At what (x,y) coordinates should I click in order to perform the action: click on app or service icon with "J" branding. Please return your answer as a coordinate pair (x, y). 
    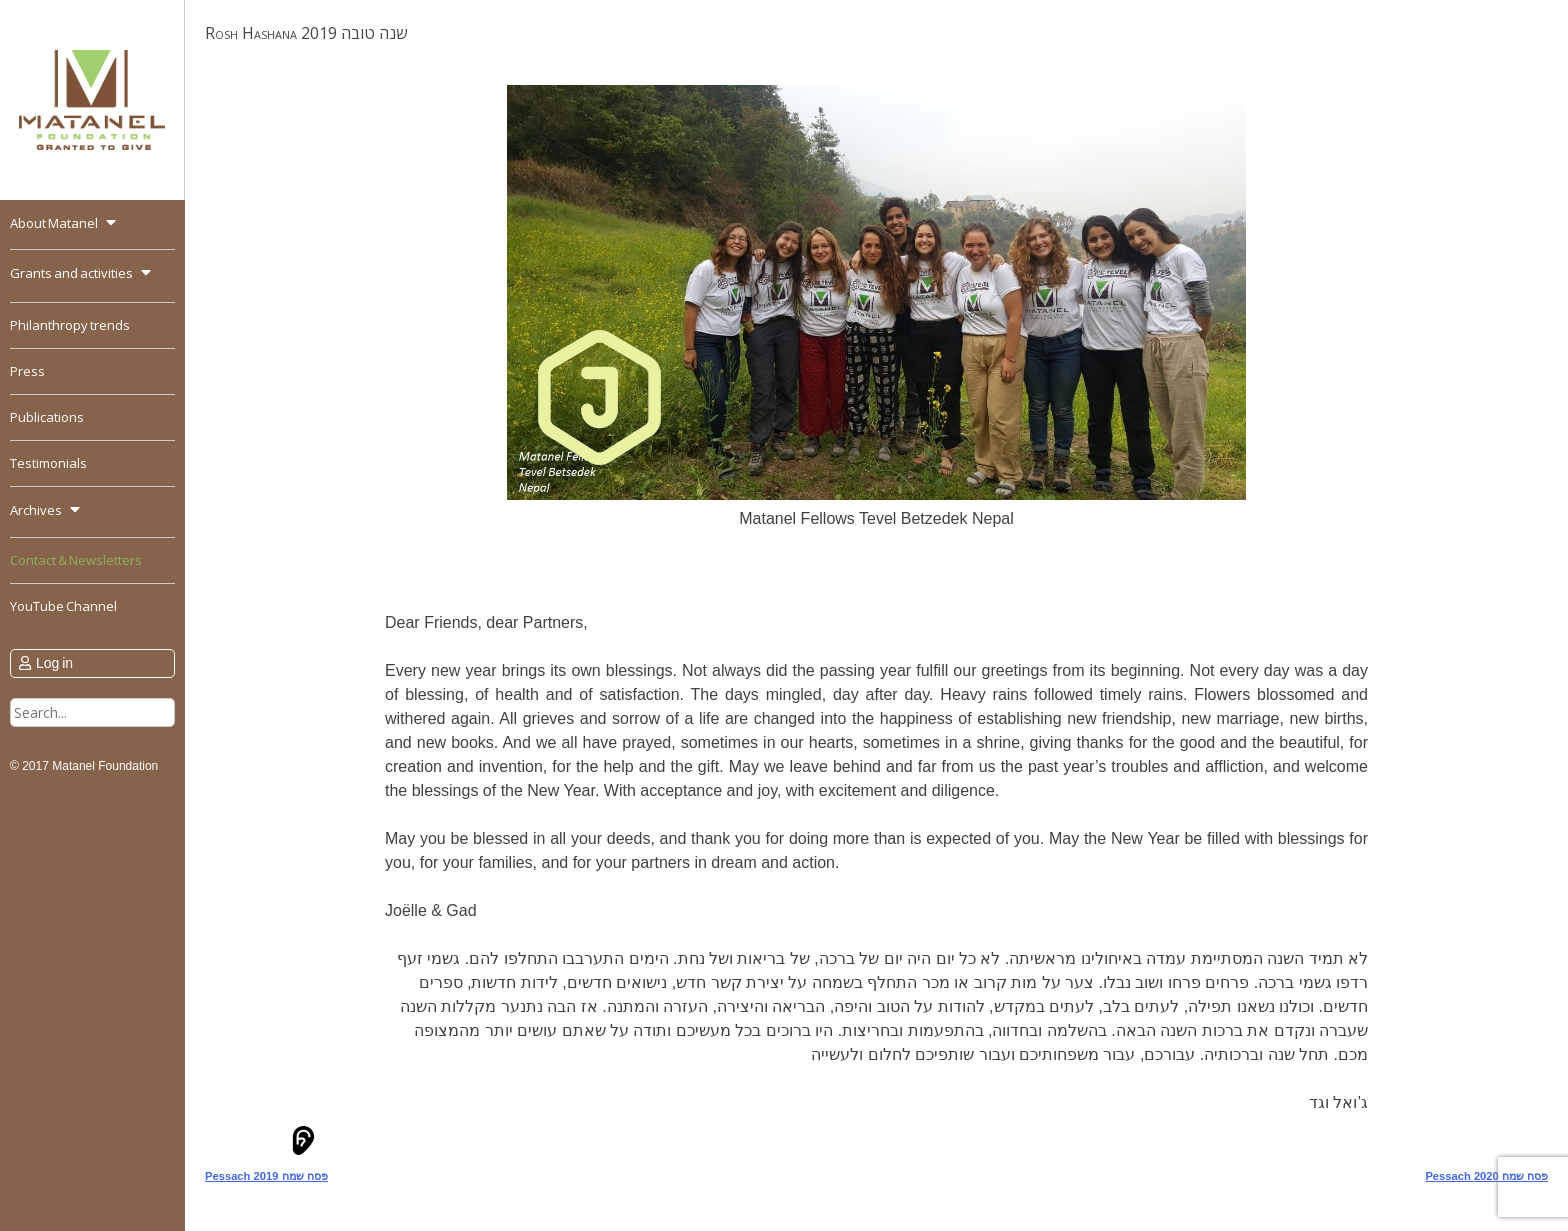
    Looking at the image, I should click on (599, 397).